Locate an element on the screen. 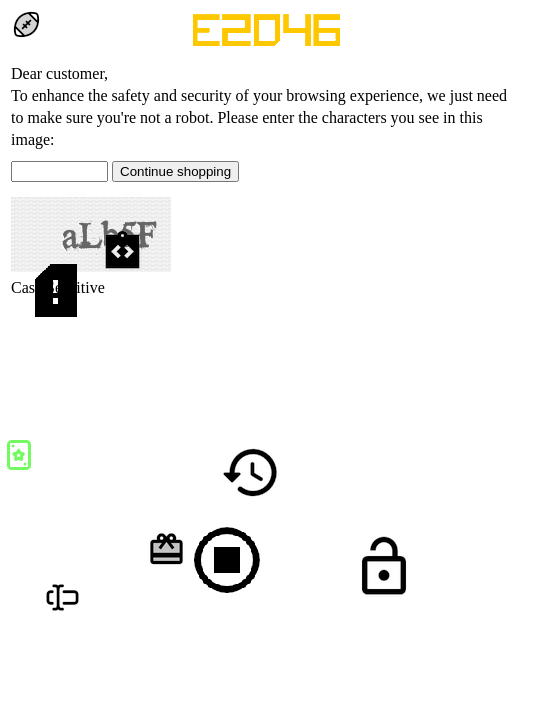 This screenshot has height=720, width=534. view browsing or activity history is located at coordinates (250, 472).